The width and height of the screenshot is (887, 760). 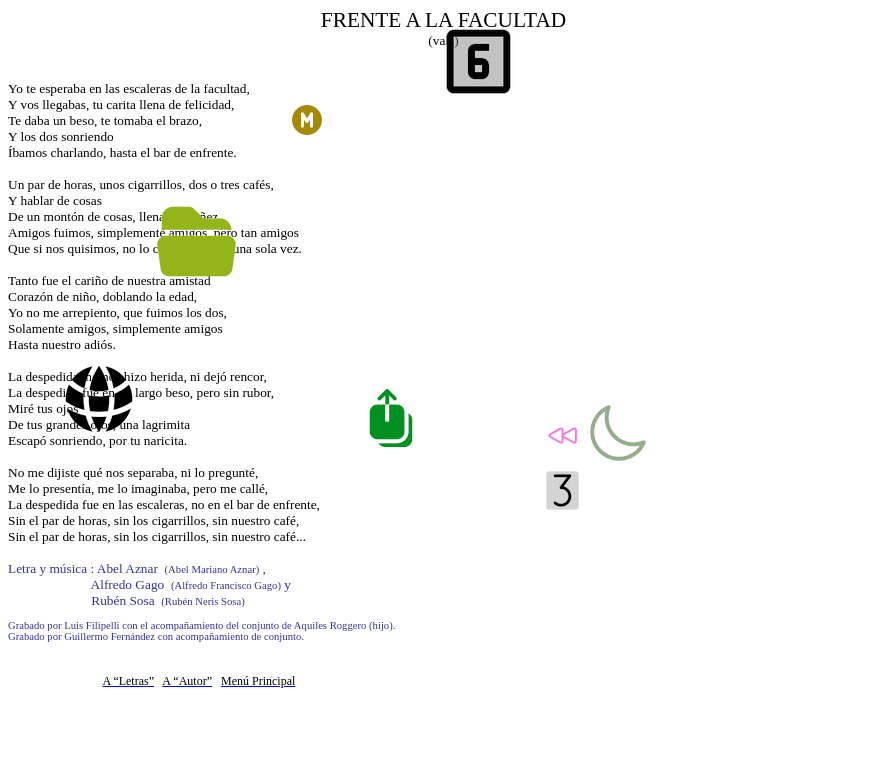 What do you see at coordinates (617, 434) in the screenshot?
I see `switch to dark mode` at bounding box center [617, 434].